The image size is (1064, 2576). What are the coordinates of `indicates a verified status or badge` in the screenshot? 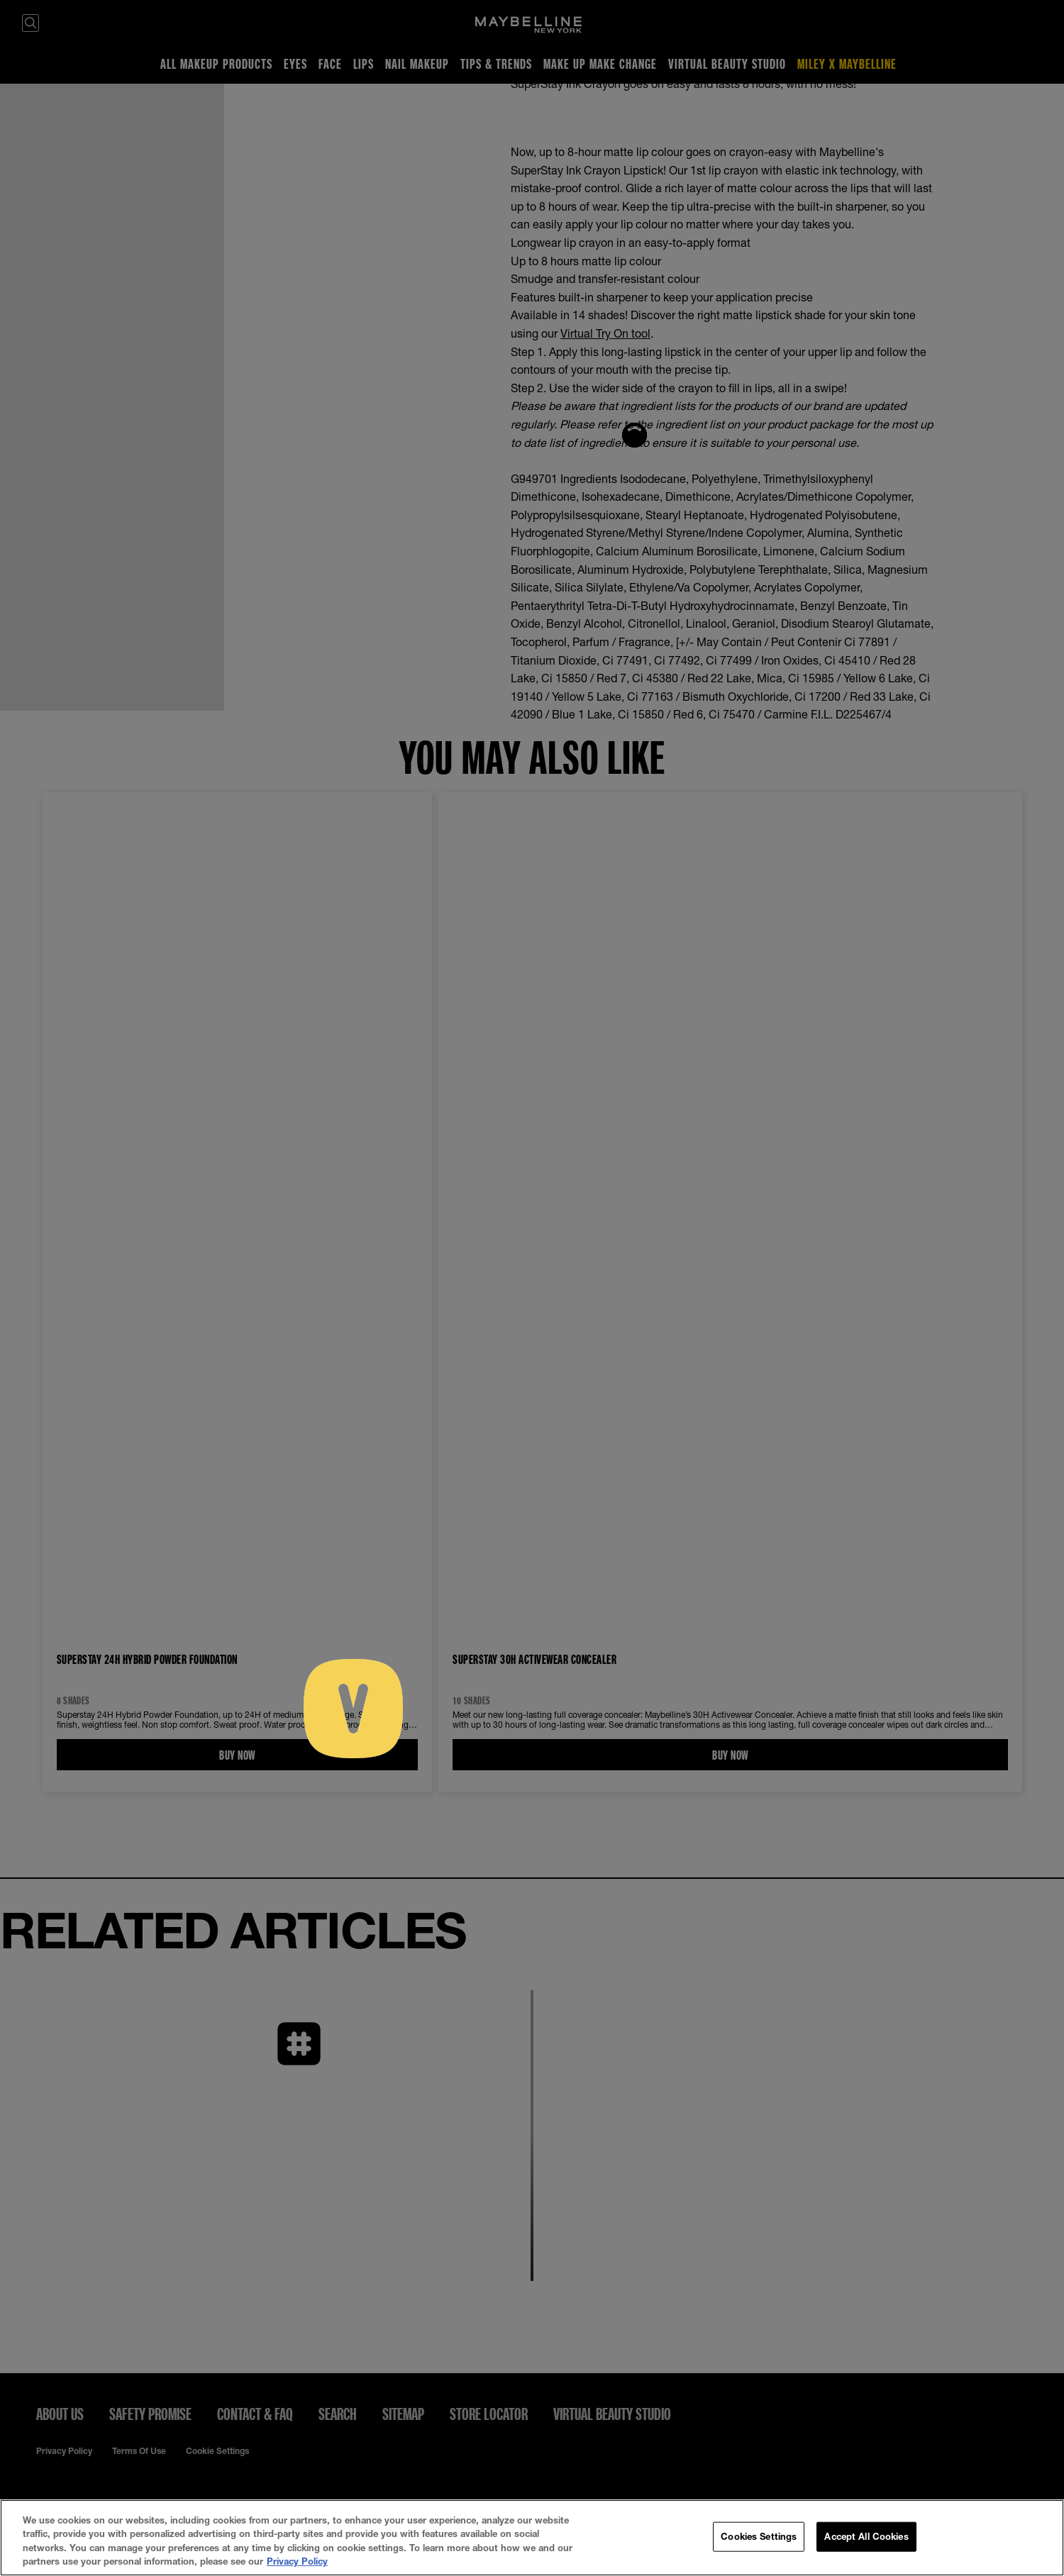 It's located at (353, 1709).